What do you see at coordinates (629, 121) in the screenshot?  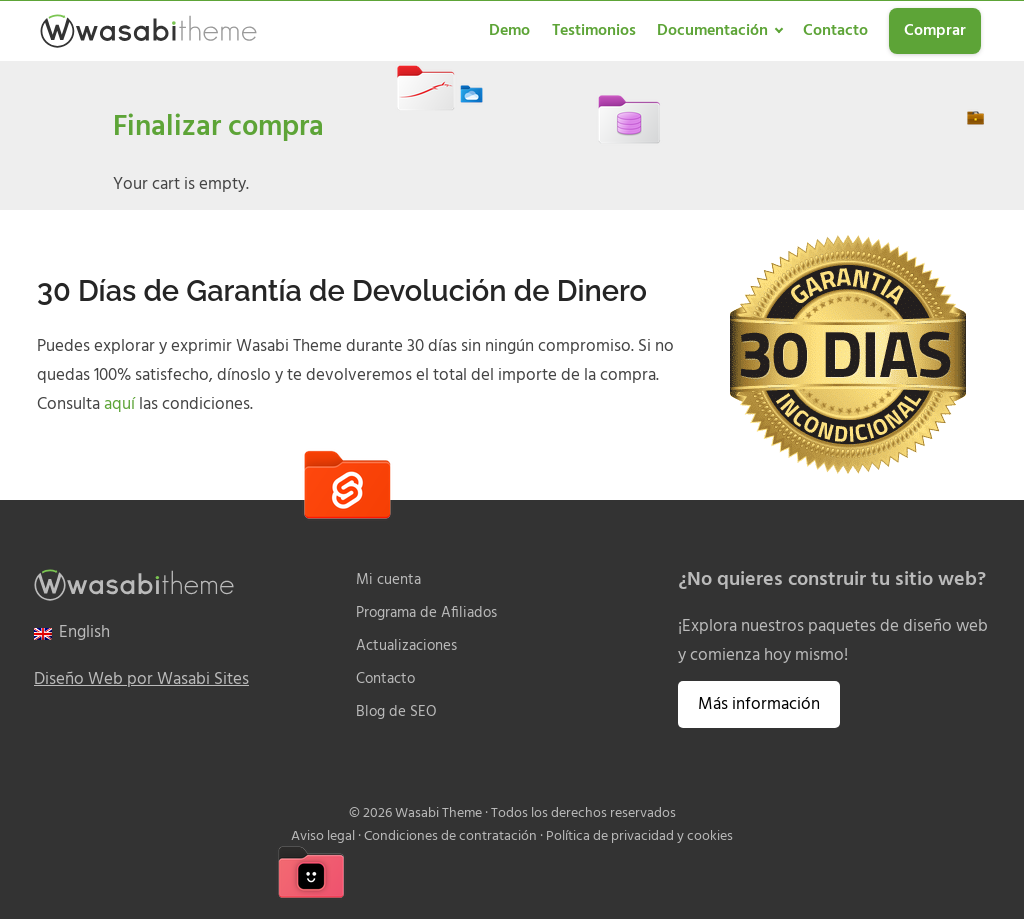 I see `open folder containing LibreOffice Base database files` at bounding box center [629, 121].